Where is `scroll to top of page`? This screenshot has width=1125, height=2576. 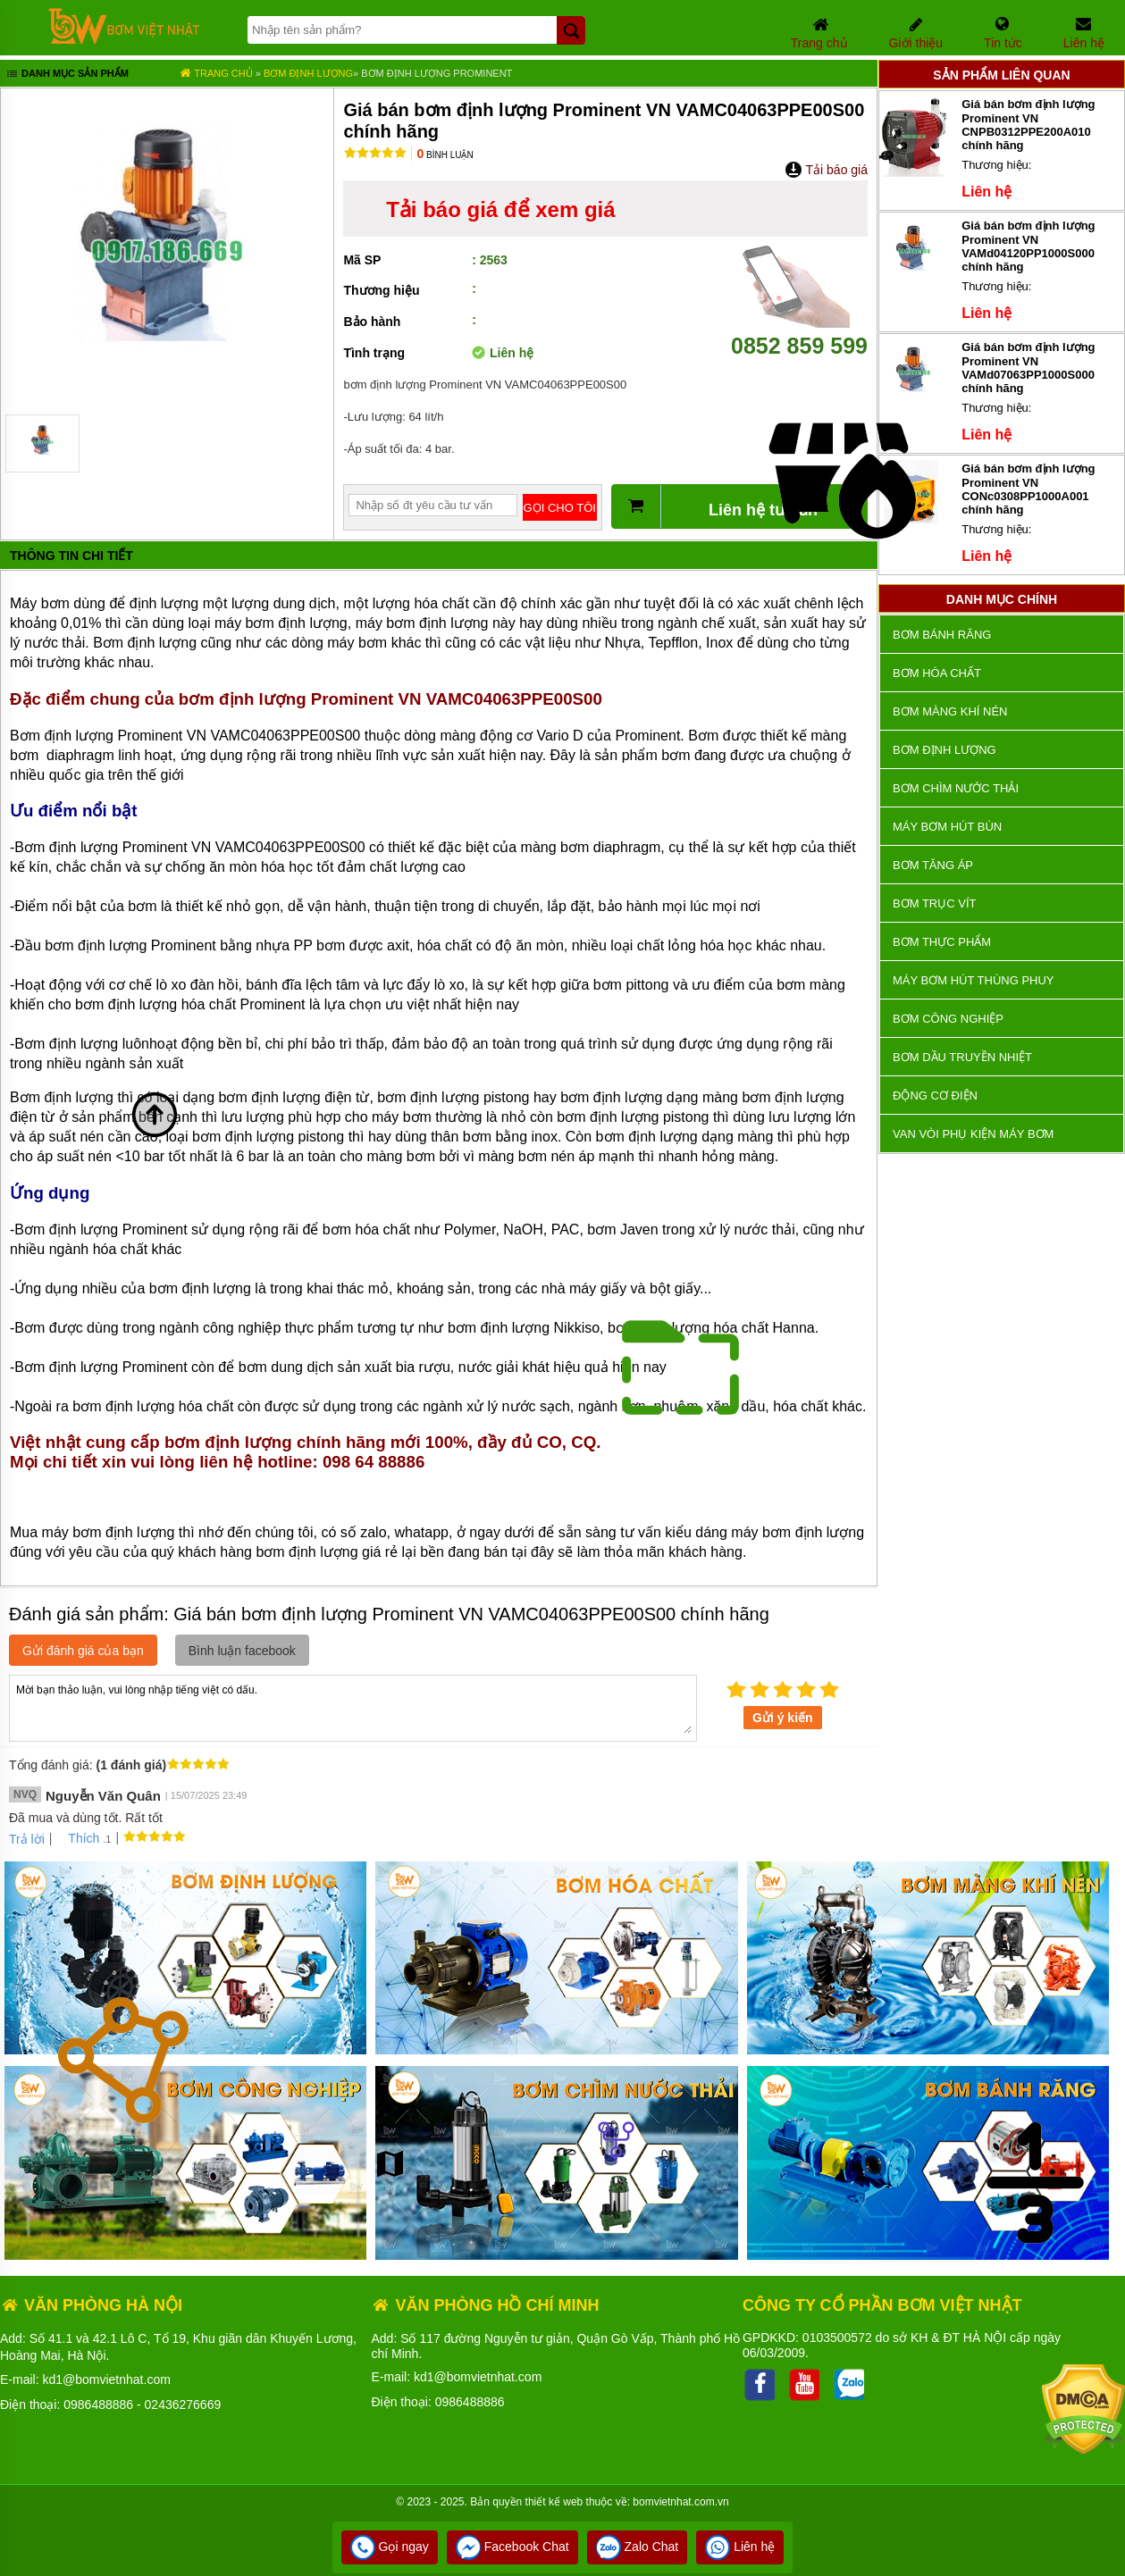 scroll to top of page is located at coordinates (155, 1115).